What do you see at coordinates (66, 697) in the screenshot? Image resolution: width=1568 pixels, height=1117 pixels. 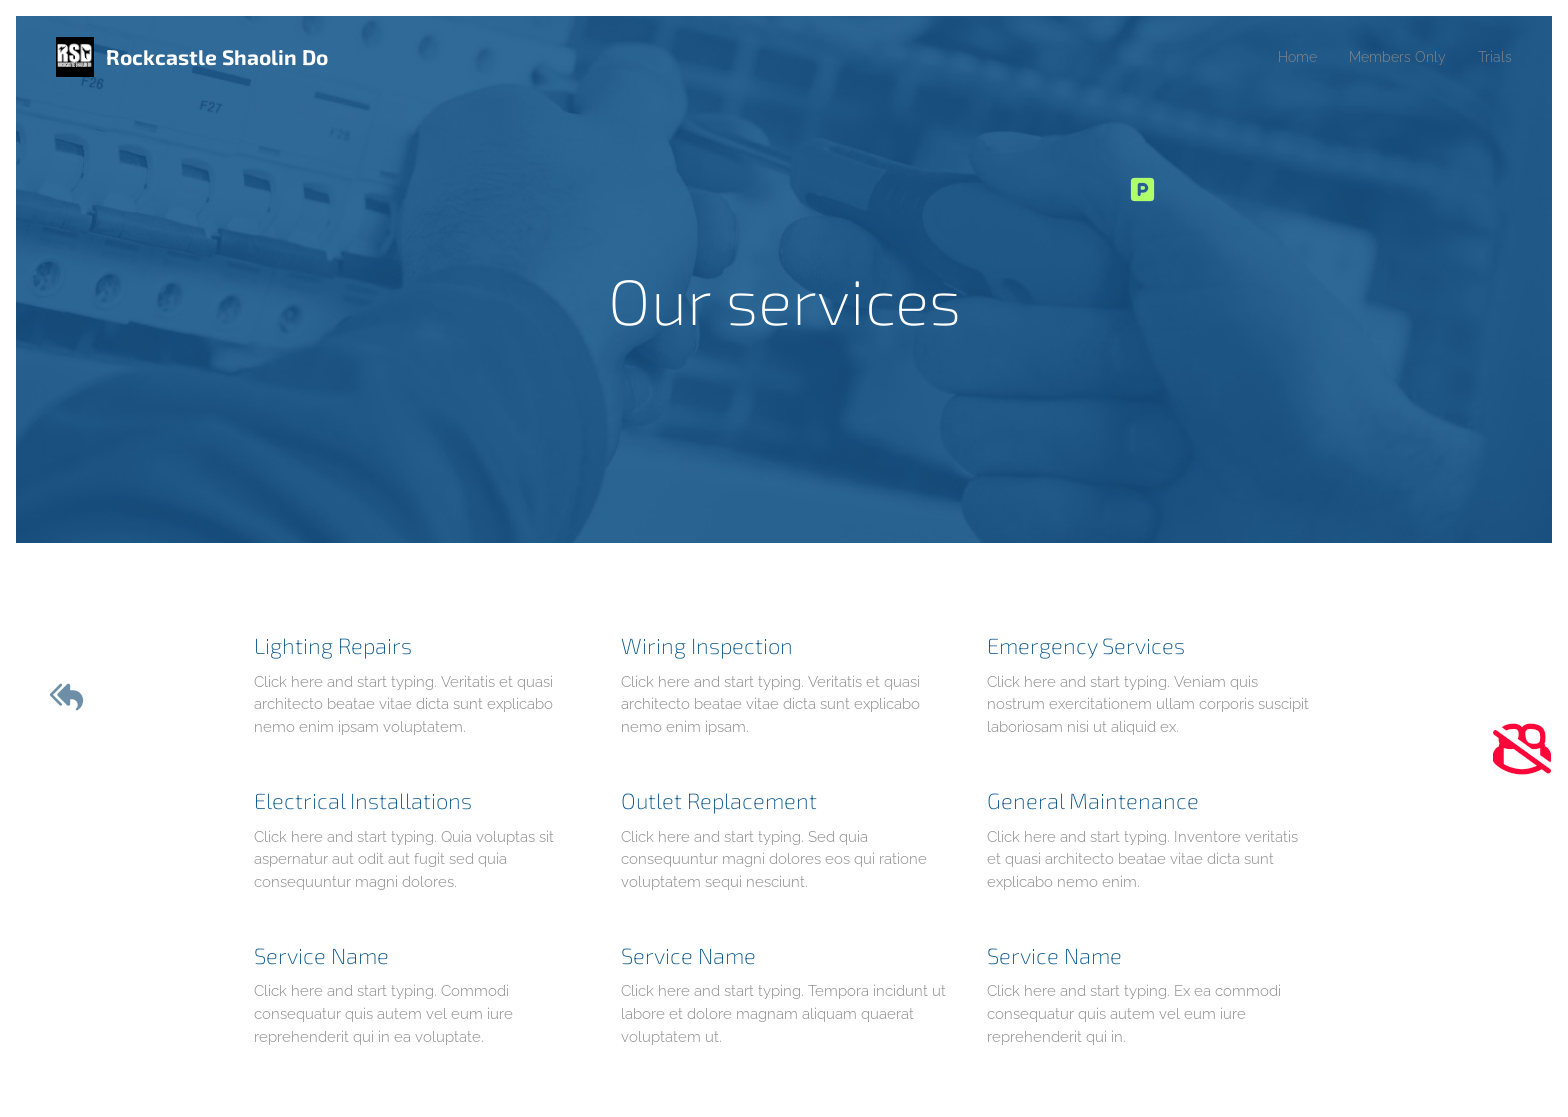 I see `reply all to an email or message` at bounding box center [66, 697].